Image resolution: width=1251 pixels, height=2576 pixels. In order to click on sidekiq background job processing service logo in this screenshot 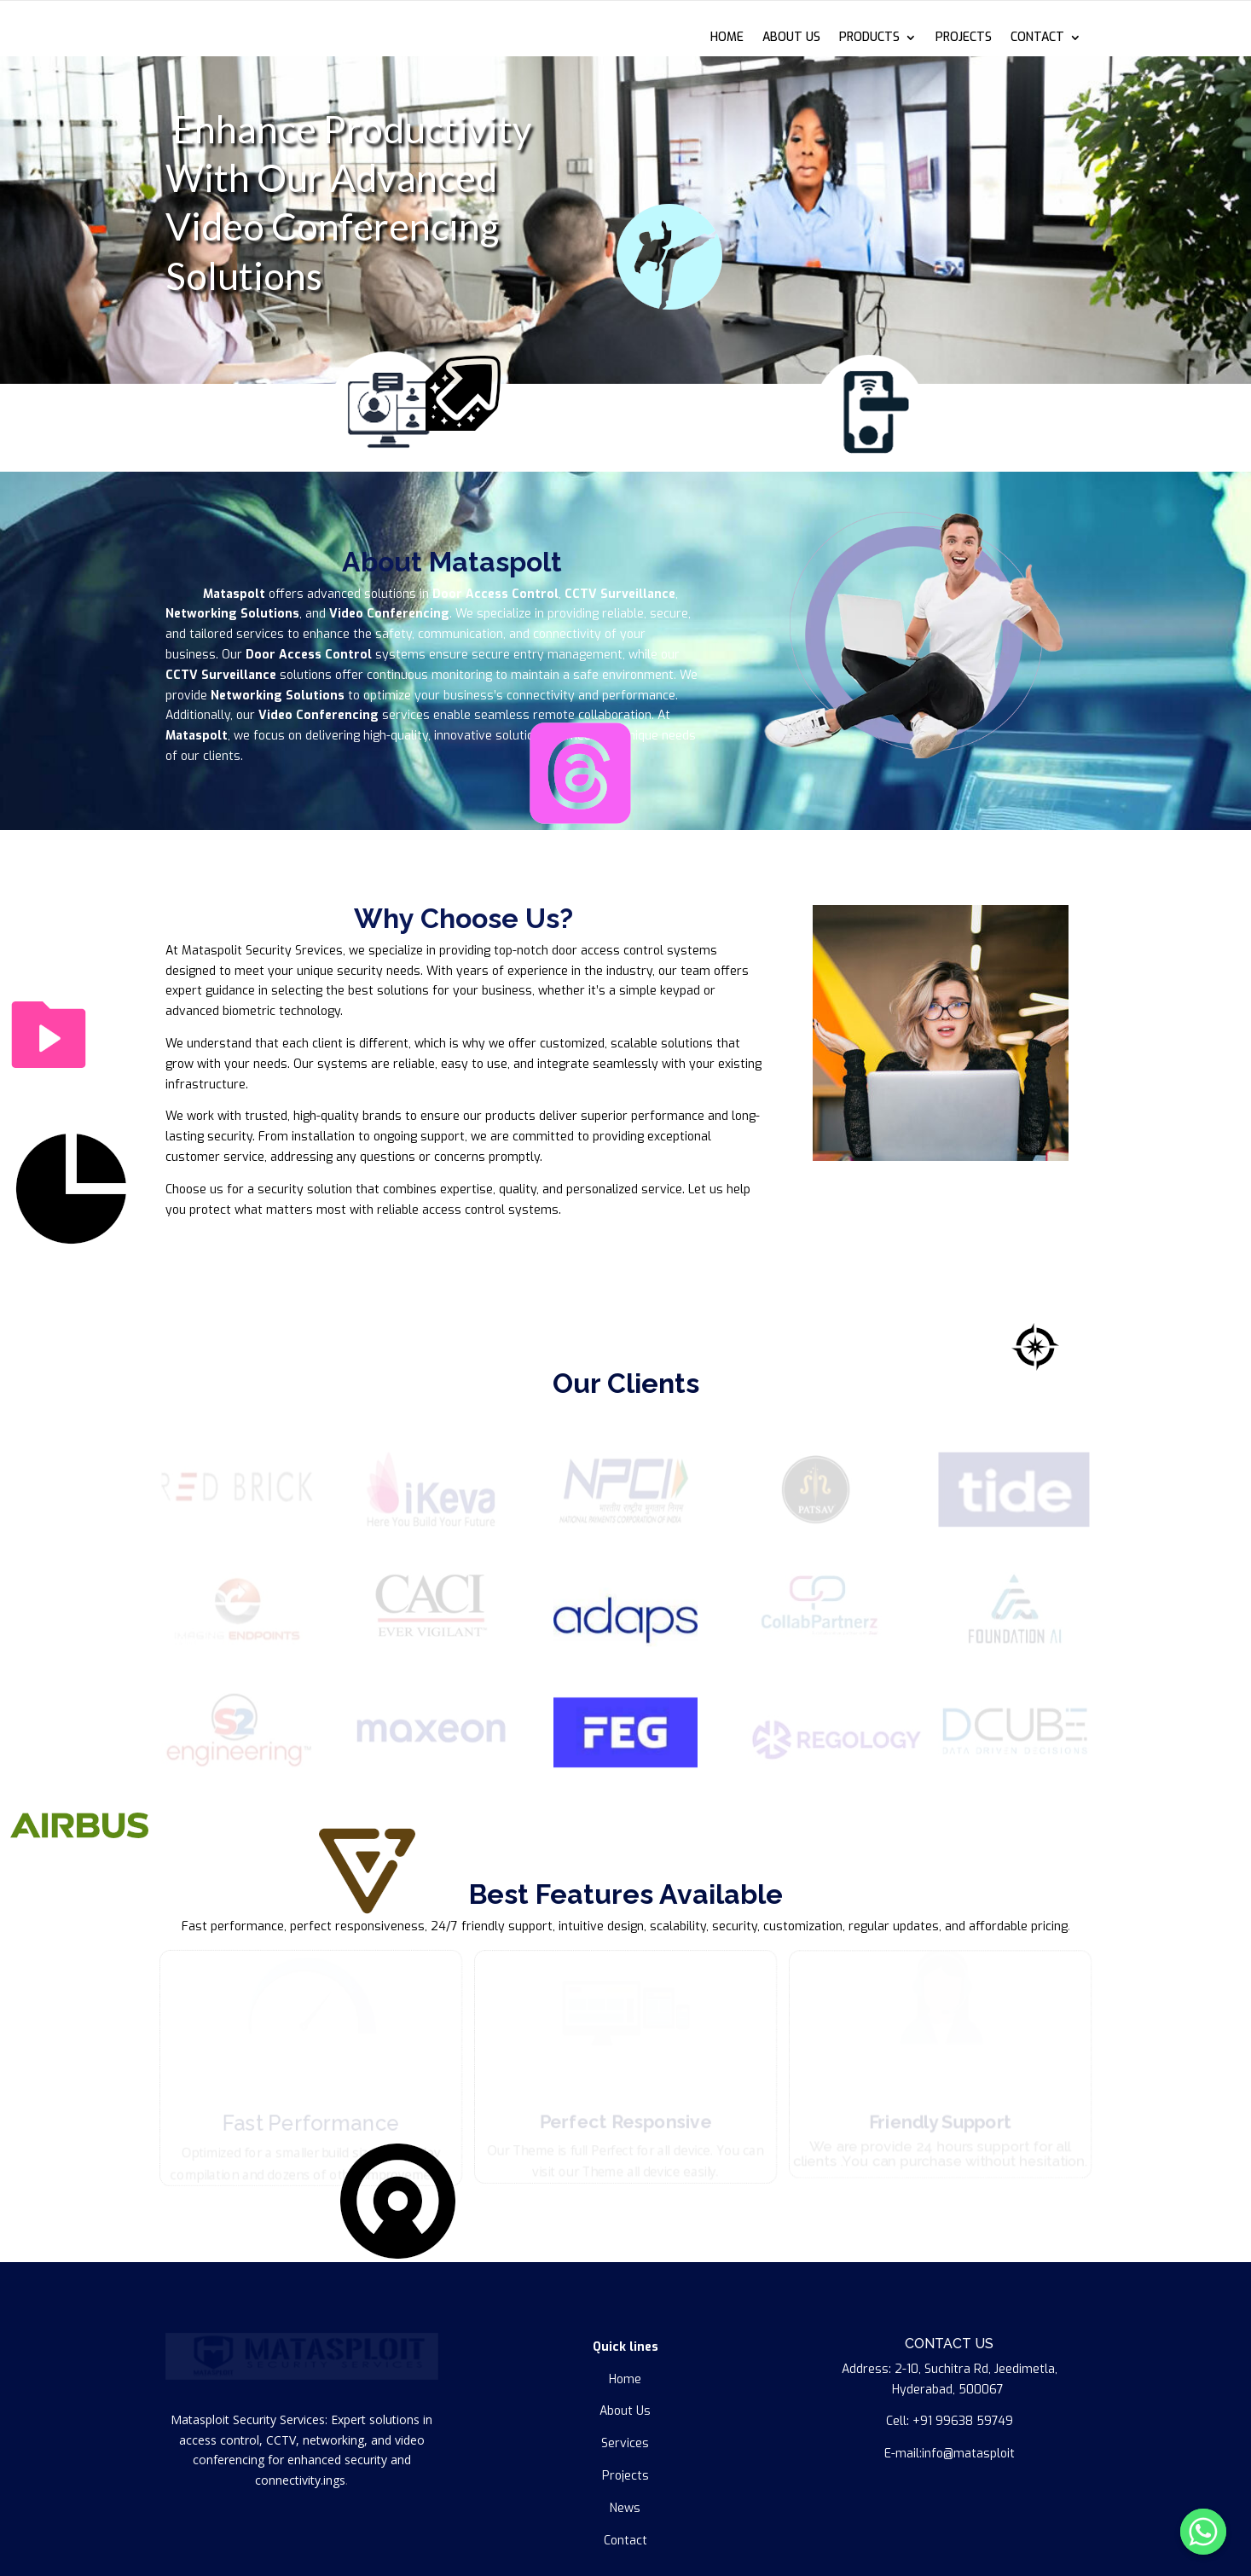, I will do `click(669, 257)`.